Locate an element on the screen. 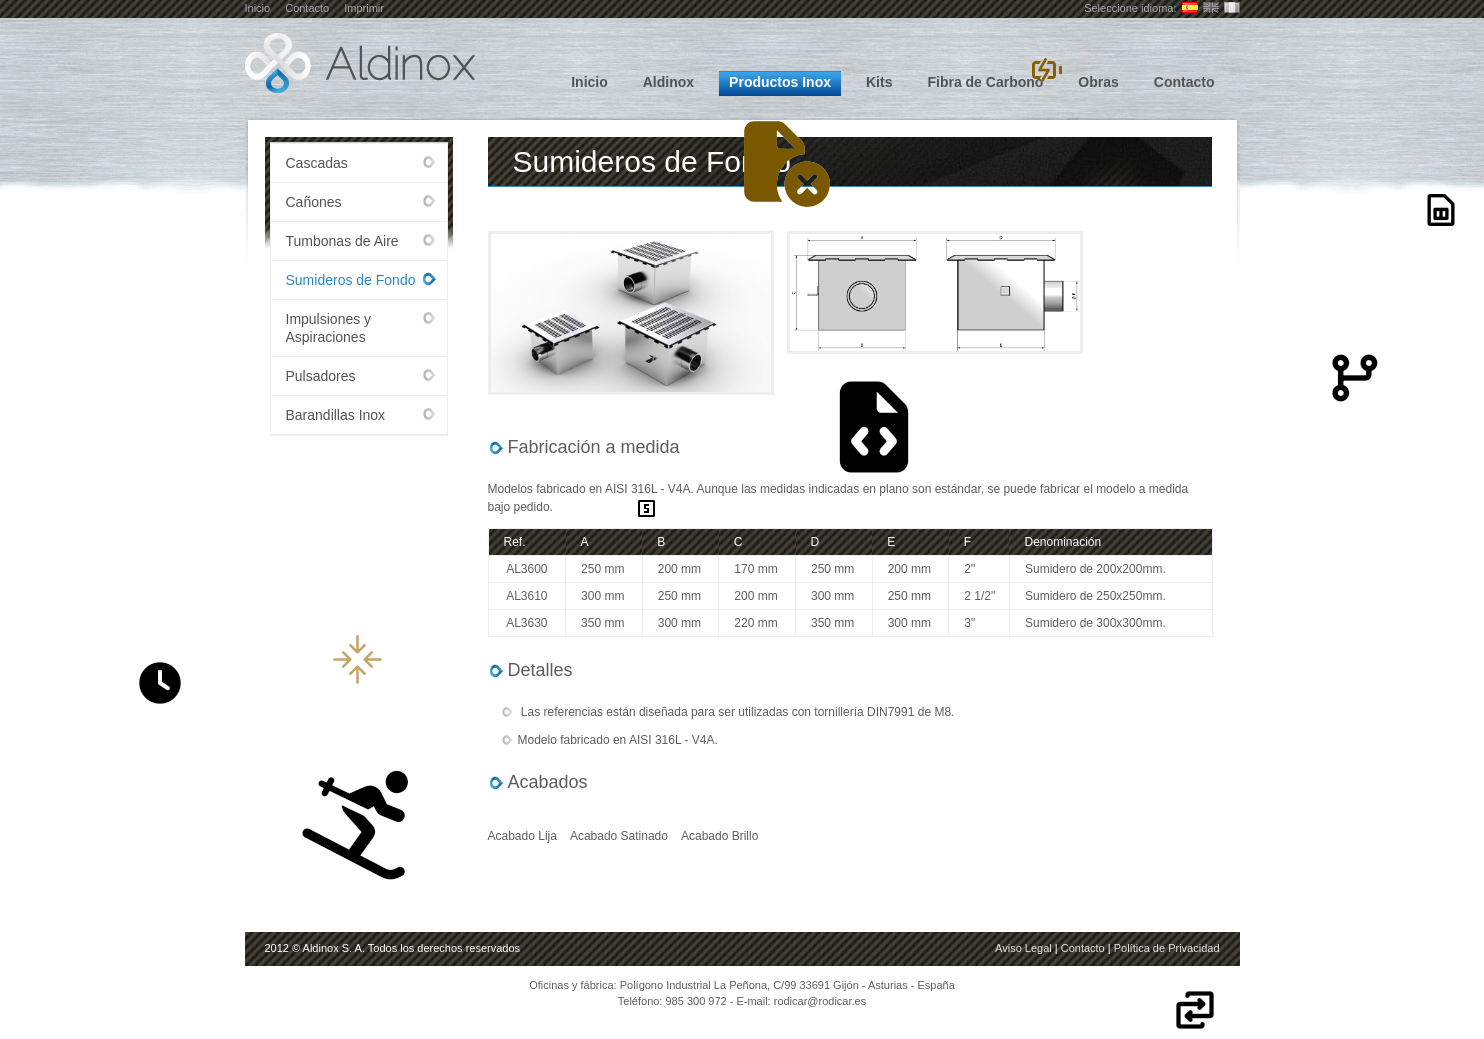 The width and height of the screenshot is (1484, 1039). view repository branches is located at coordinates (1352, 378).